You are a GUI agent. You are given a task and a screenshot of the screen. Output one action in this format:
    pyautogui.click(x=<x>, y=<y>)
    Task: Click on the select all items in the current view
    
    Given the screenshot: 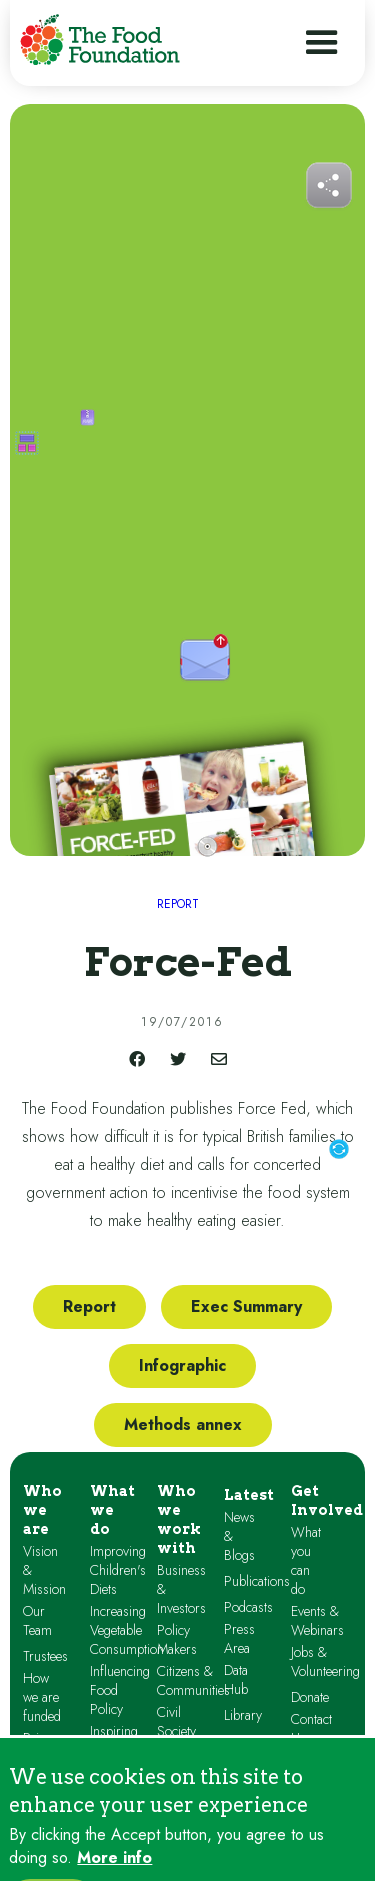 What is the action you would take?
    pyautogui.click(x=27, y=443)
    